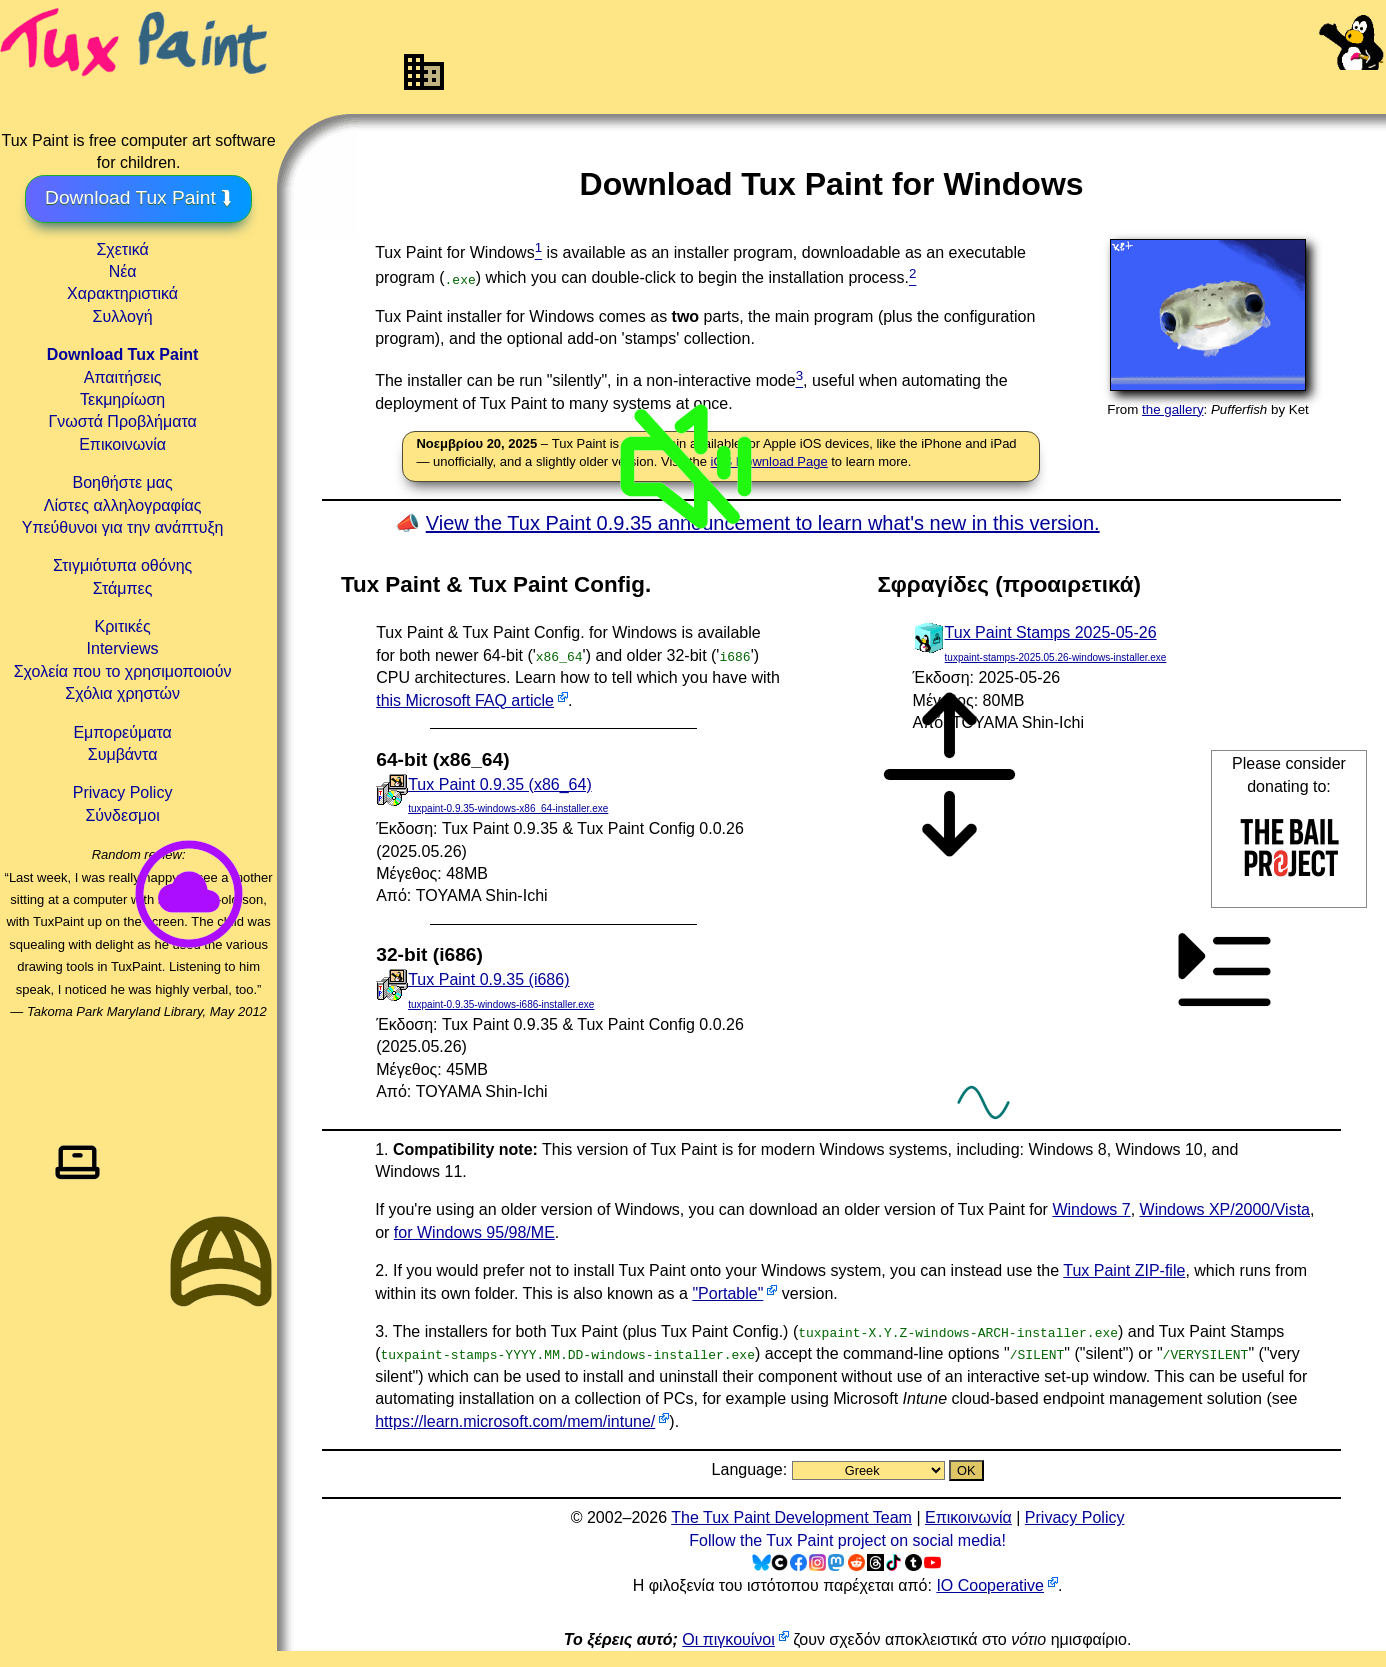 The height and width of the screenshot is (1667, 1386). What do you see at coordinates (189, 894) in the screenshot?
I see `access cloud storage` at bounding box center [189, 894].